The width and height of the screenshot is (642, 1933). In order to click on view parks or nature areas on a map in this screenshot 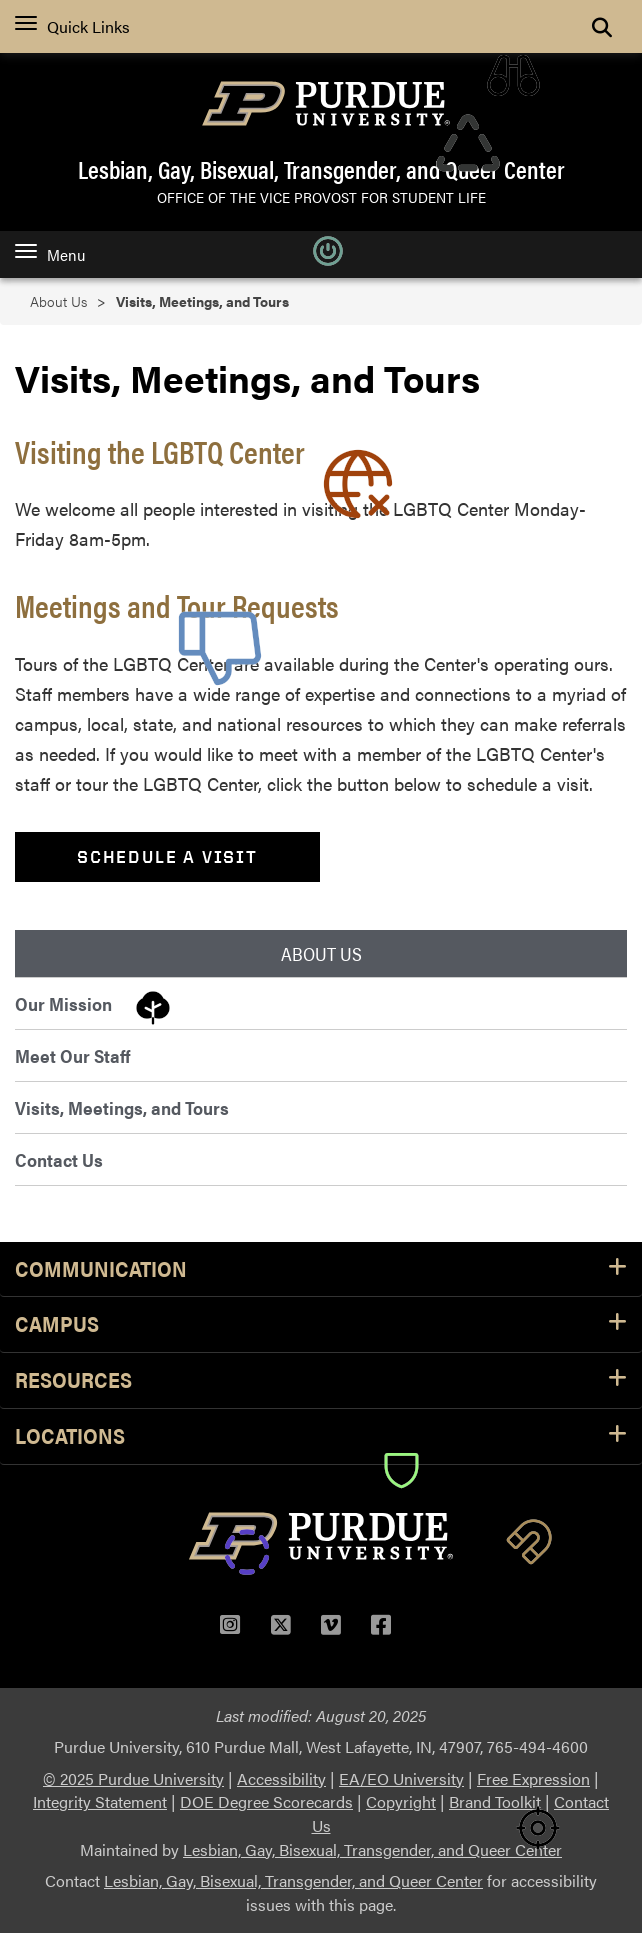, I will do `click(153, 1008)`.